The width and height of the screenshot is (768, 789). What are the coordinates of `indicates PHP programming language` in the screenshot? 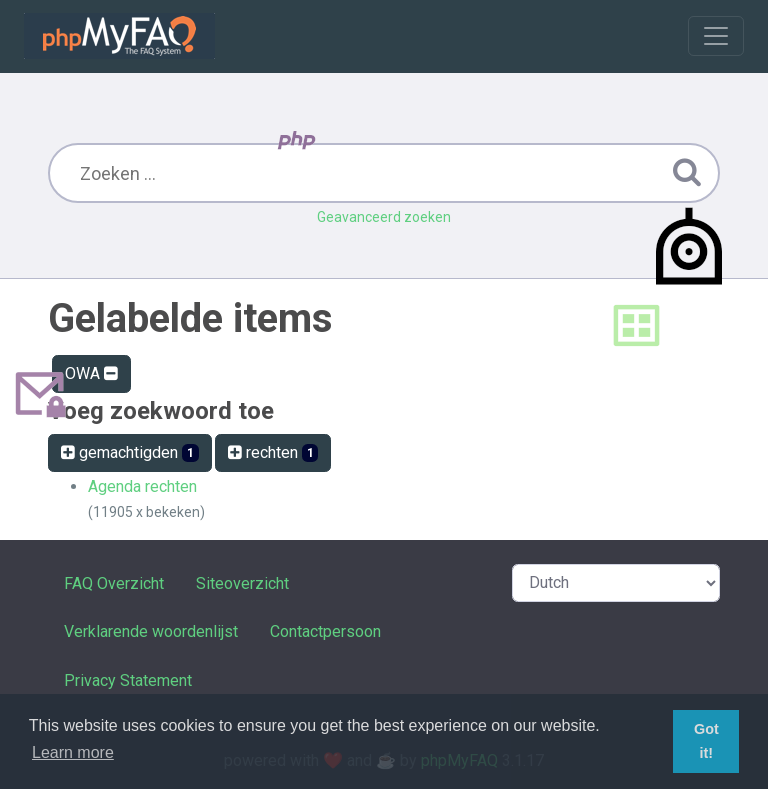 It's located at (296, 141).